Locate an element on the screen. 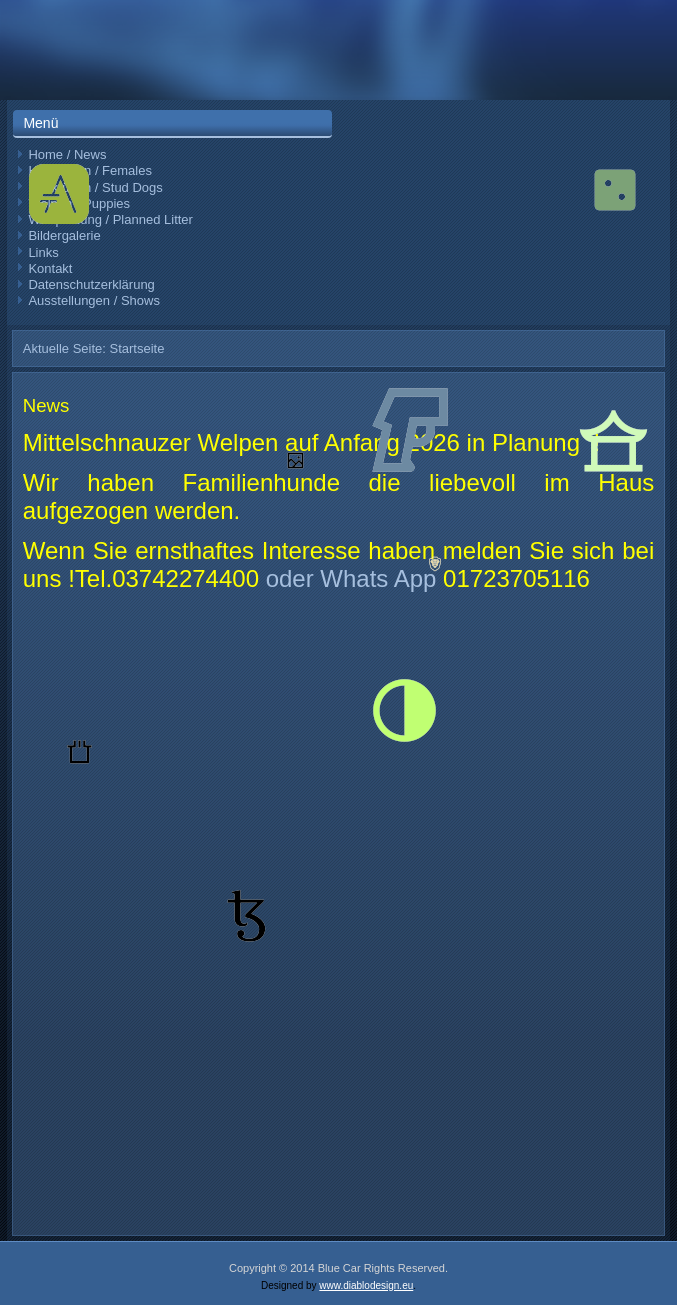 The image size is (677, 1305). tezos (XTZ) cryptocurrency logo is located at coordinates (246, 914).